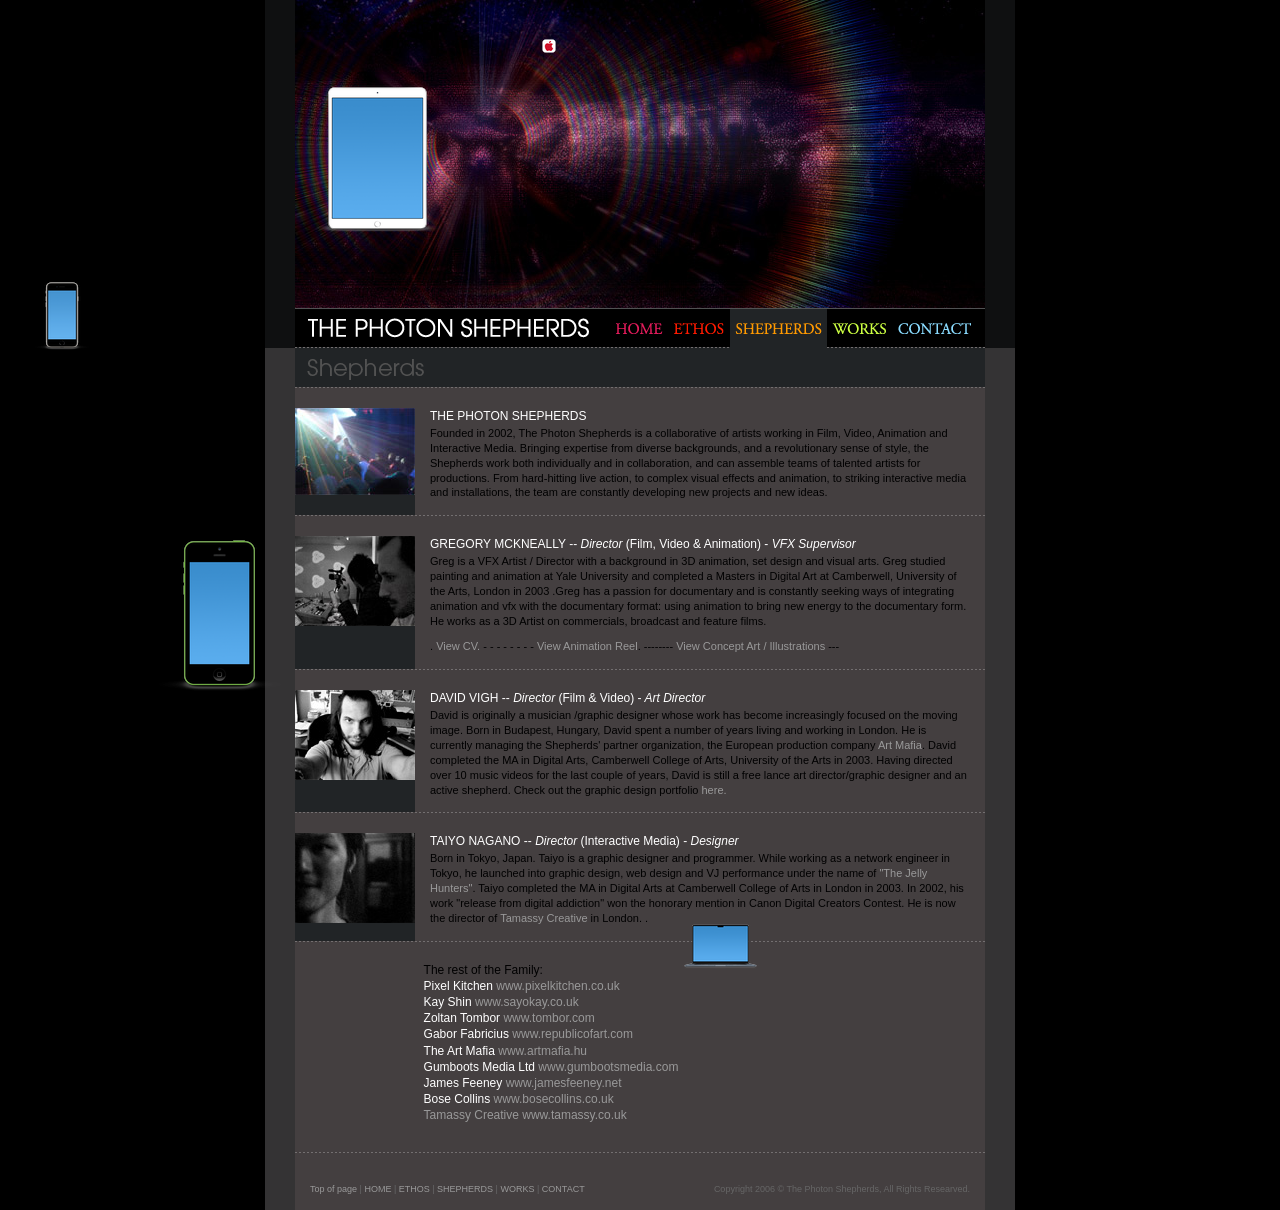 This screenshot has height=1210, width=1280. What do you see at coordinates (377, 159) in the screenshot?
I see `view connected iPad Air device` at bounding box center [377, 159].